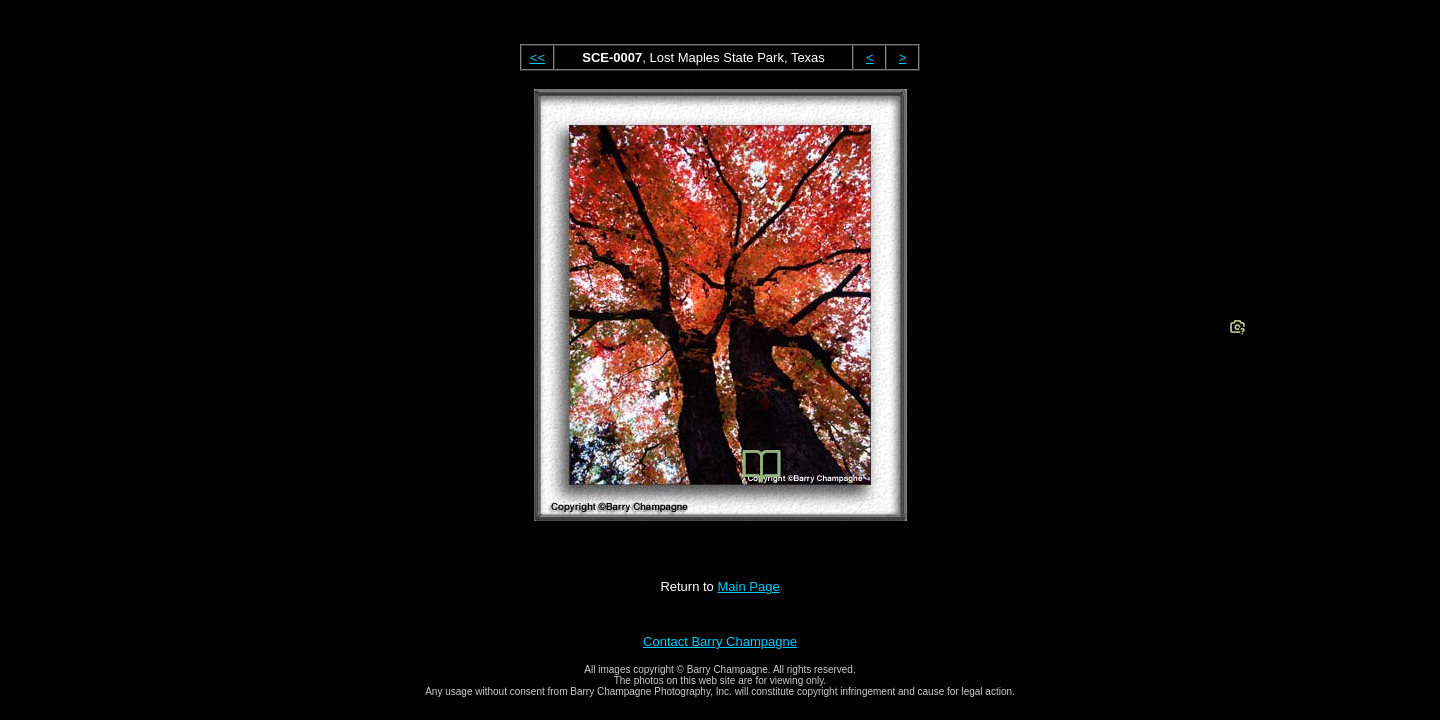  I want to click on camera help or troubleshooting, so click(1237, 326).